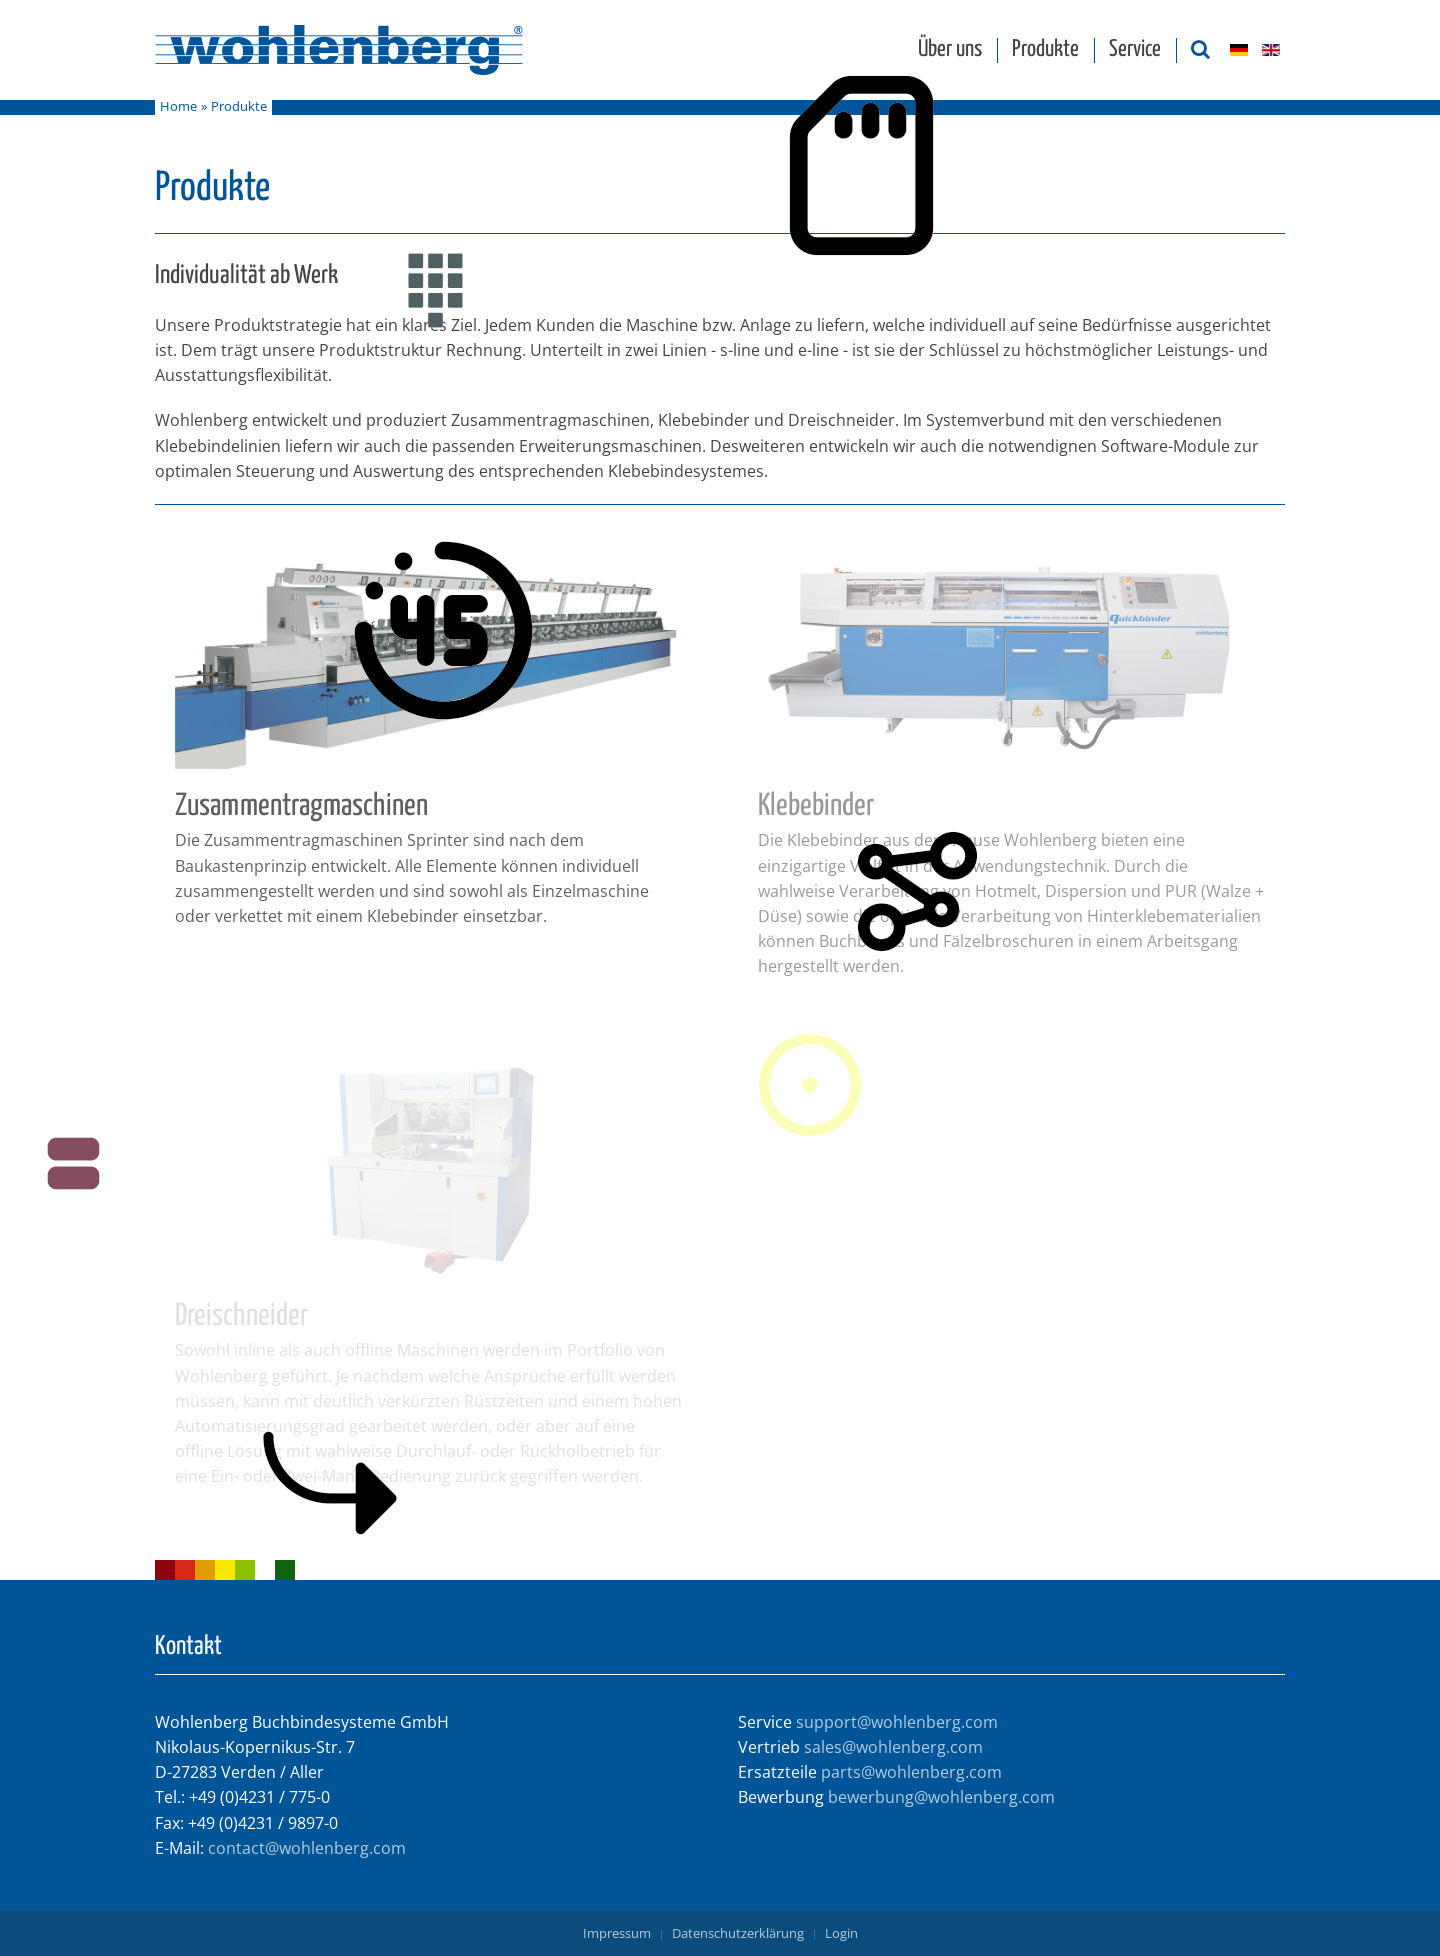 This screenshot has width=1440, height=1956. What do you see at coordinates (330, 1483) in the screenshot?
I see `reply to a message or comment` at bounding box center [330, 1483].